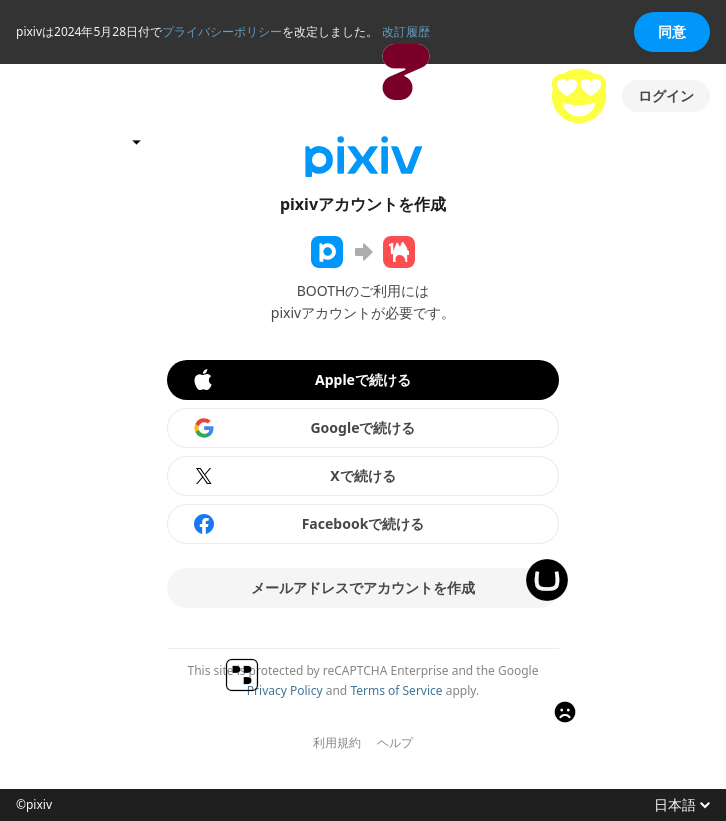 The height and width of the screenshot is (821, 726). What do you see at coordinates (547, 580) in the screenshot?
I see `umbraco CMS logo` at bounding box center [547, 580].